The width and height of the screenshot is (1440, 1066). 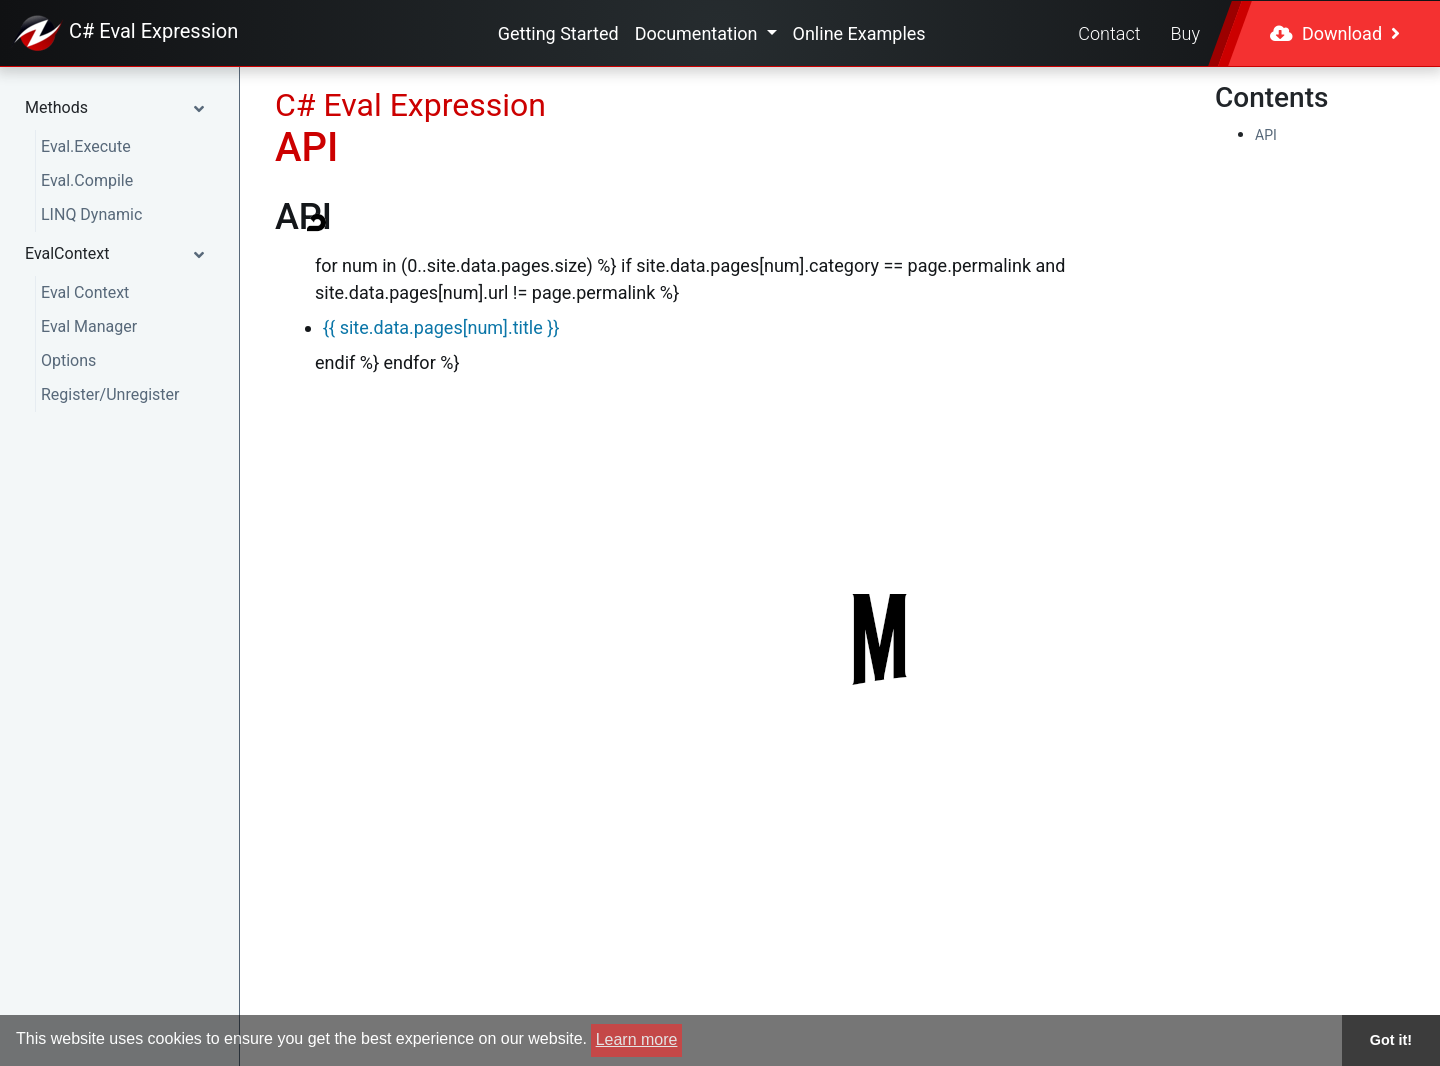 What do you see at coordinates (316, 222) in the screenshot?
I see `access AdRoll advertising platform` at bounding box center [316, 222].